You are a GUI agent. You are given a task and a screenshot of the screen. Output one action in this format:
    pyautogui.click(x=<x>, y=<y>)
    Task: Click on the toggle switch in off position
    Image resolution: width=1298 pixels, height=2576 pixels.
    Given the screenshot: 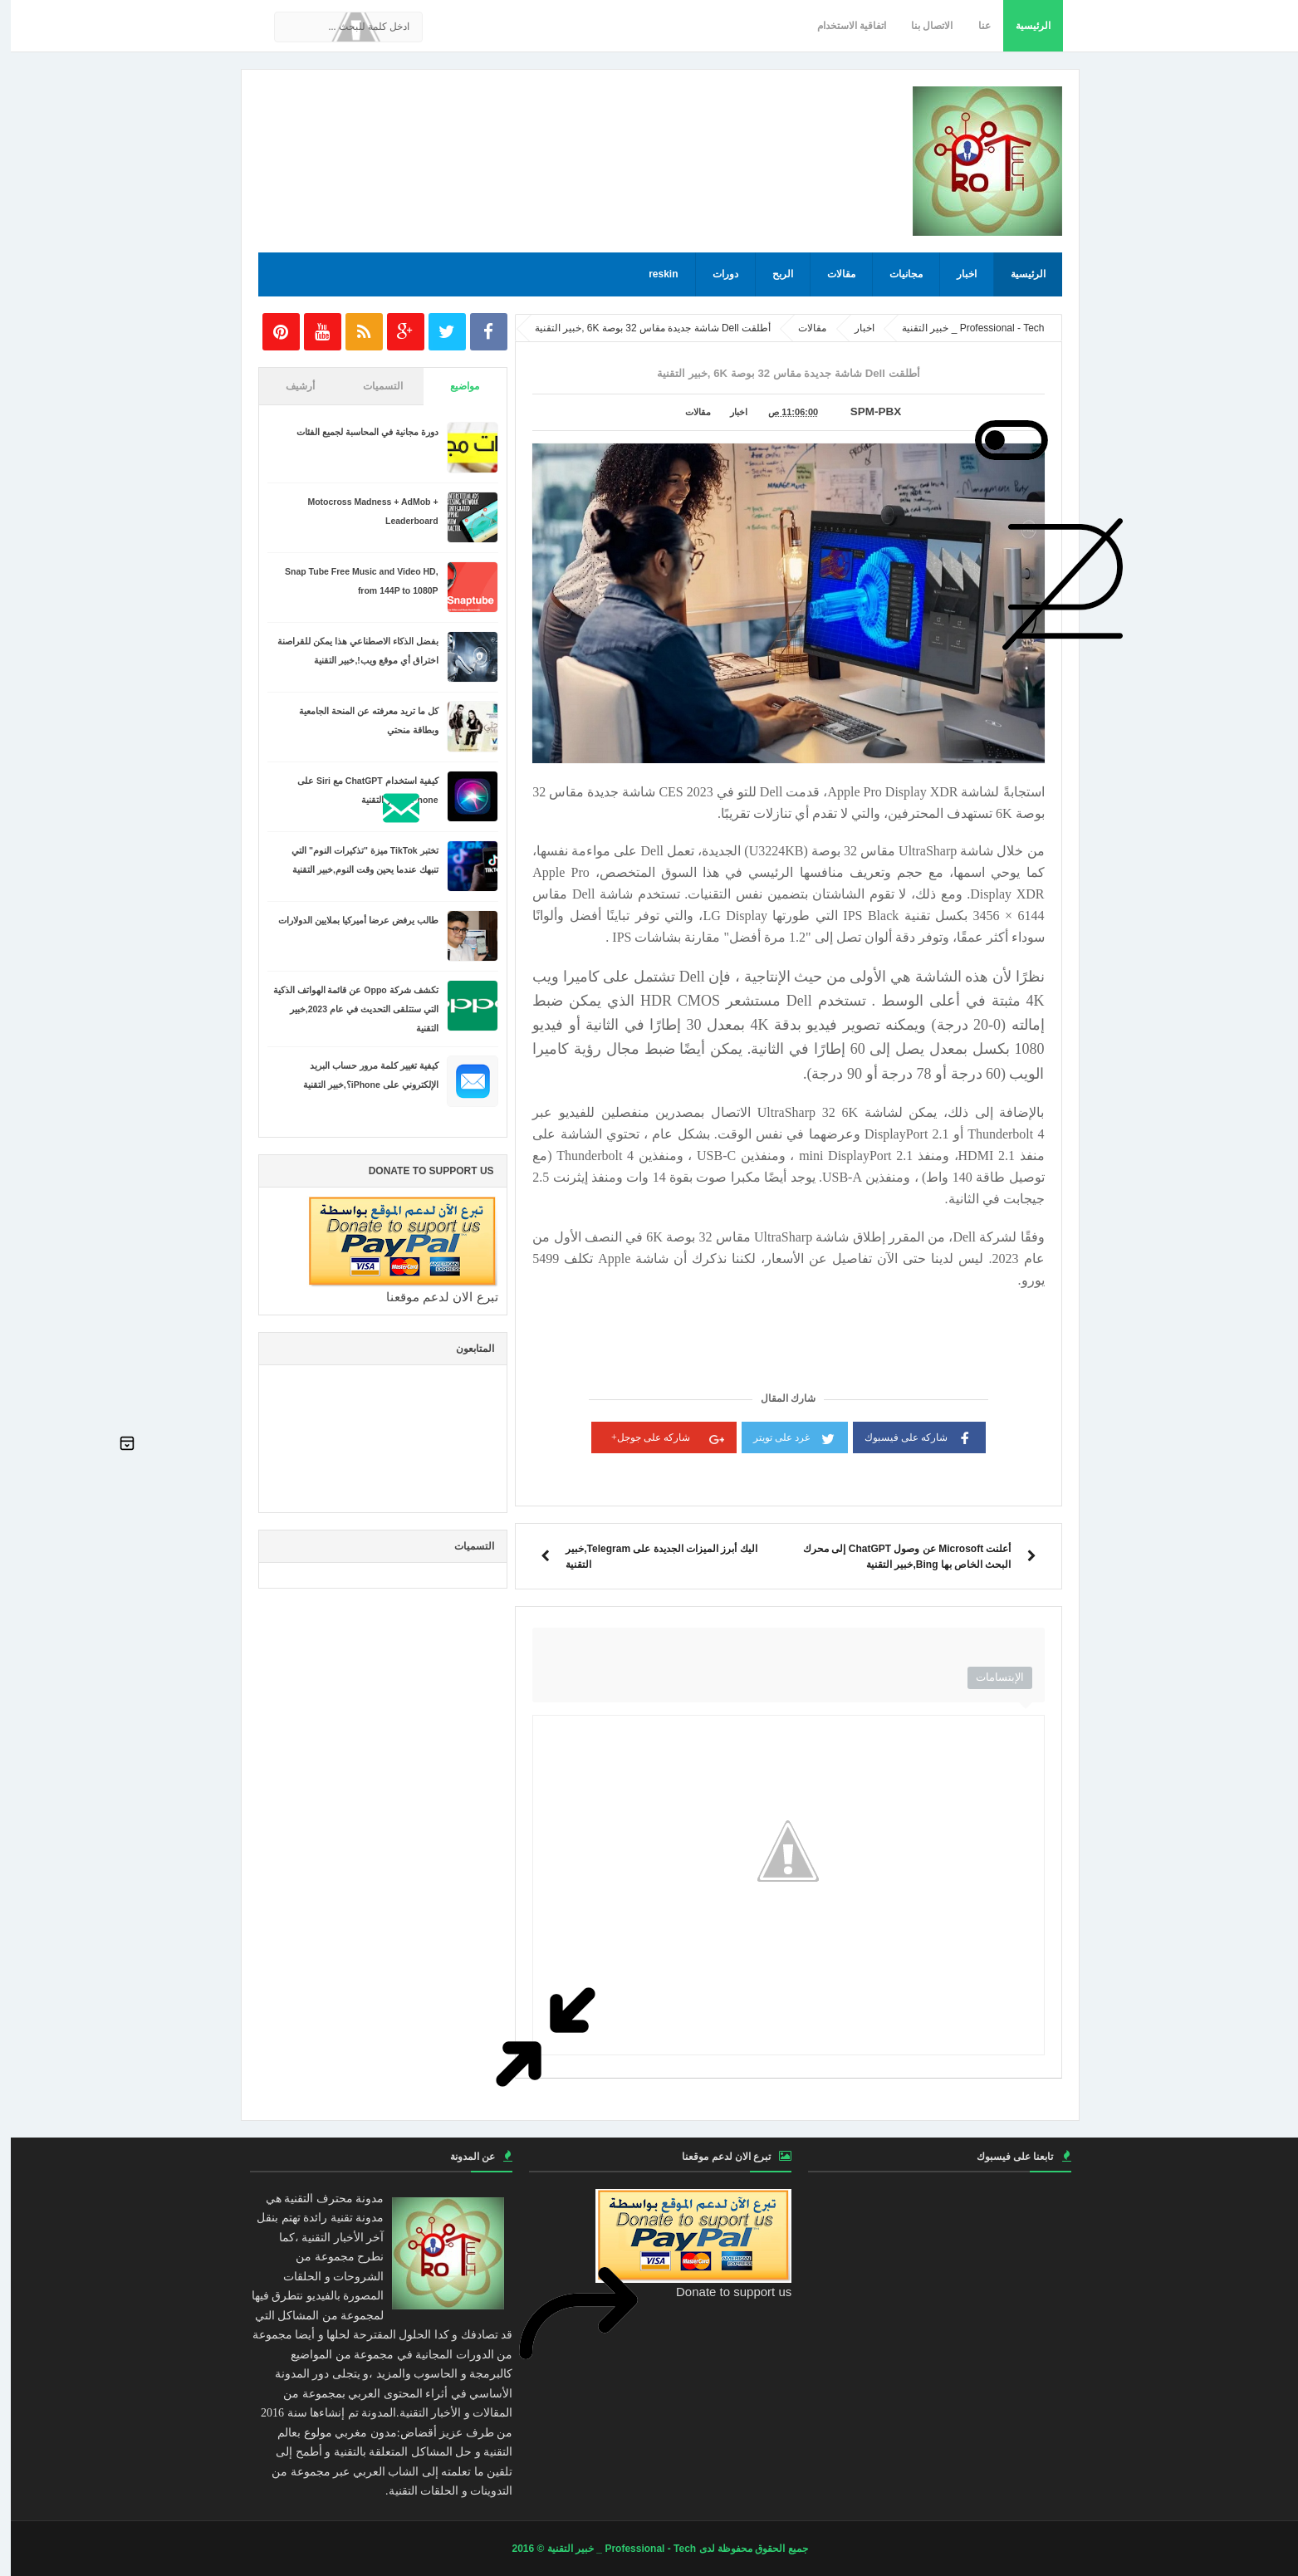 What is the action you would take?
    pyautogui.click(x=1011, y=440)
    